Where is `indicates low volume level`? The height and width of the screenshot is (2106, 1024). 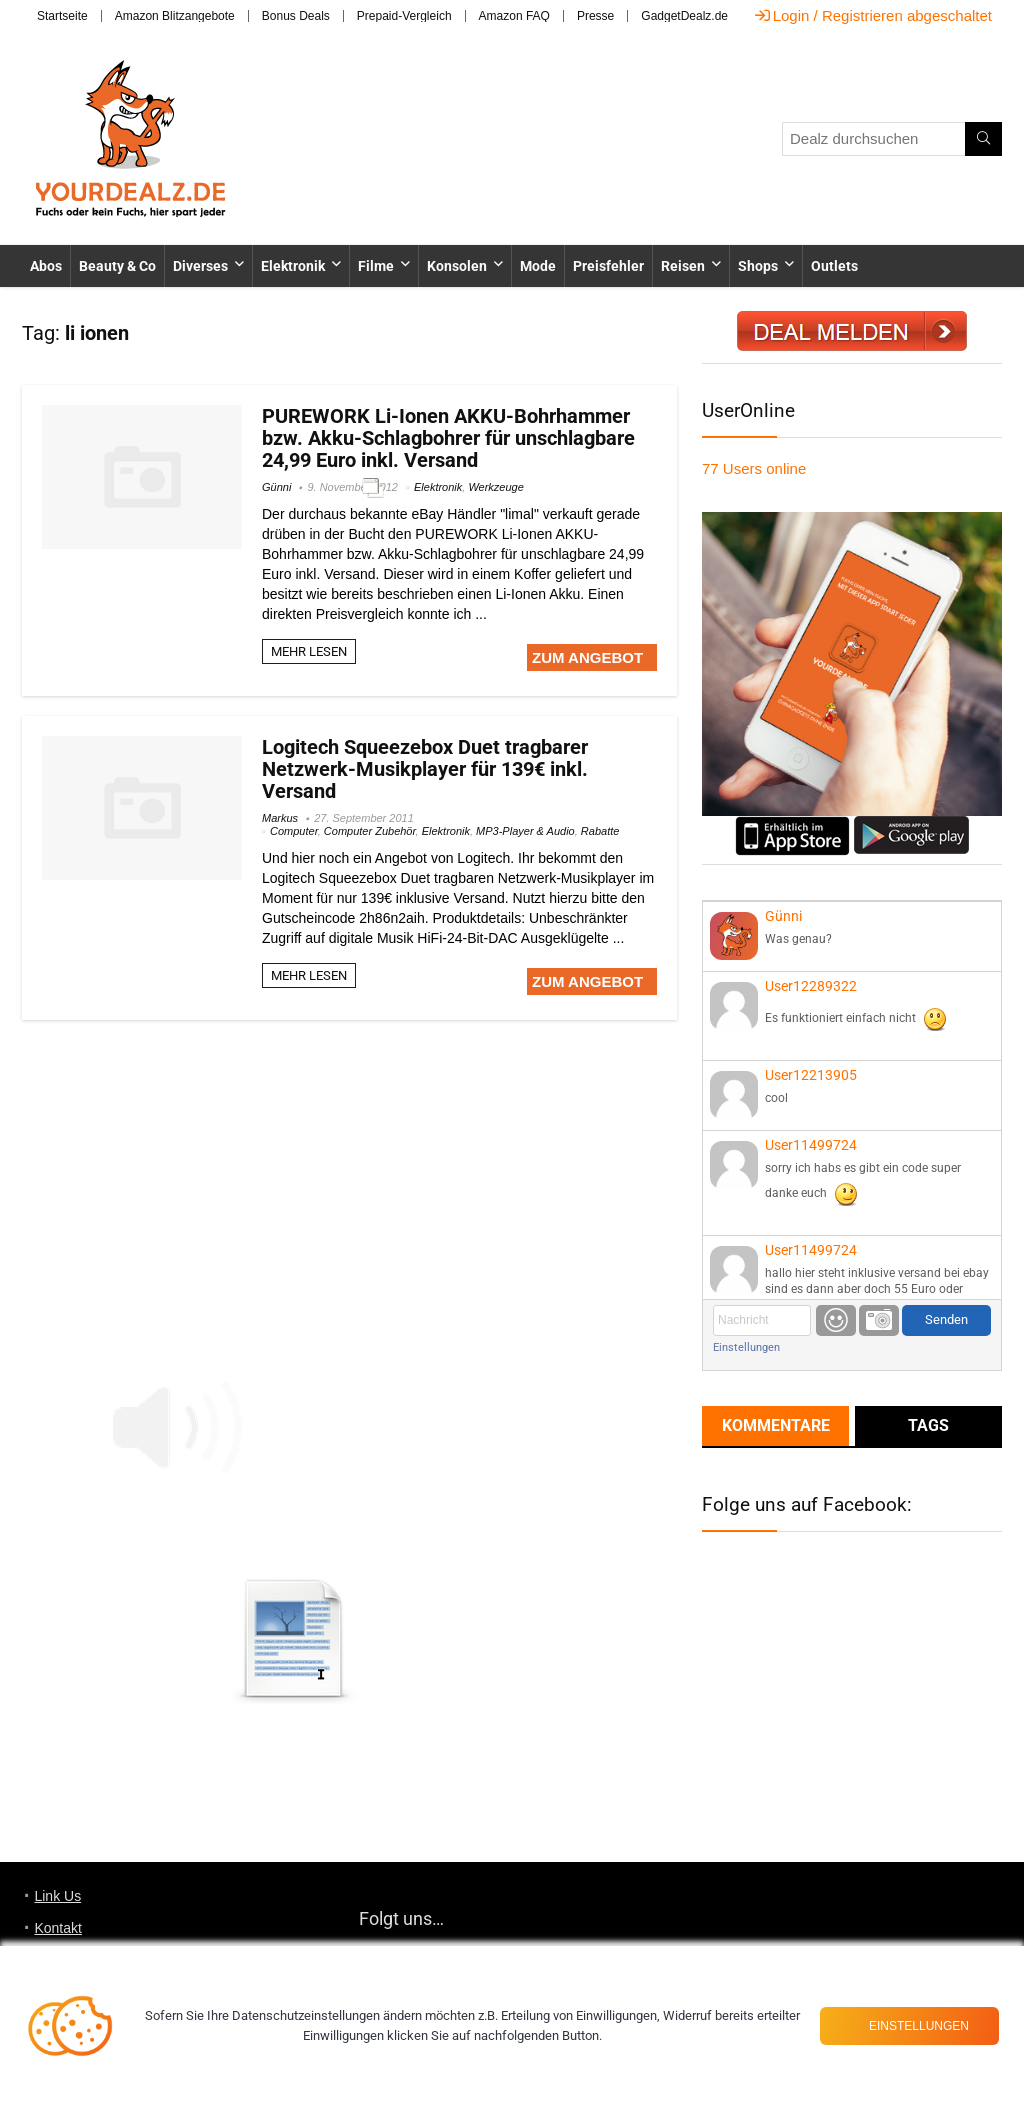
indicates low volume level is located at coordinates (177, 1427).